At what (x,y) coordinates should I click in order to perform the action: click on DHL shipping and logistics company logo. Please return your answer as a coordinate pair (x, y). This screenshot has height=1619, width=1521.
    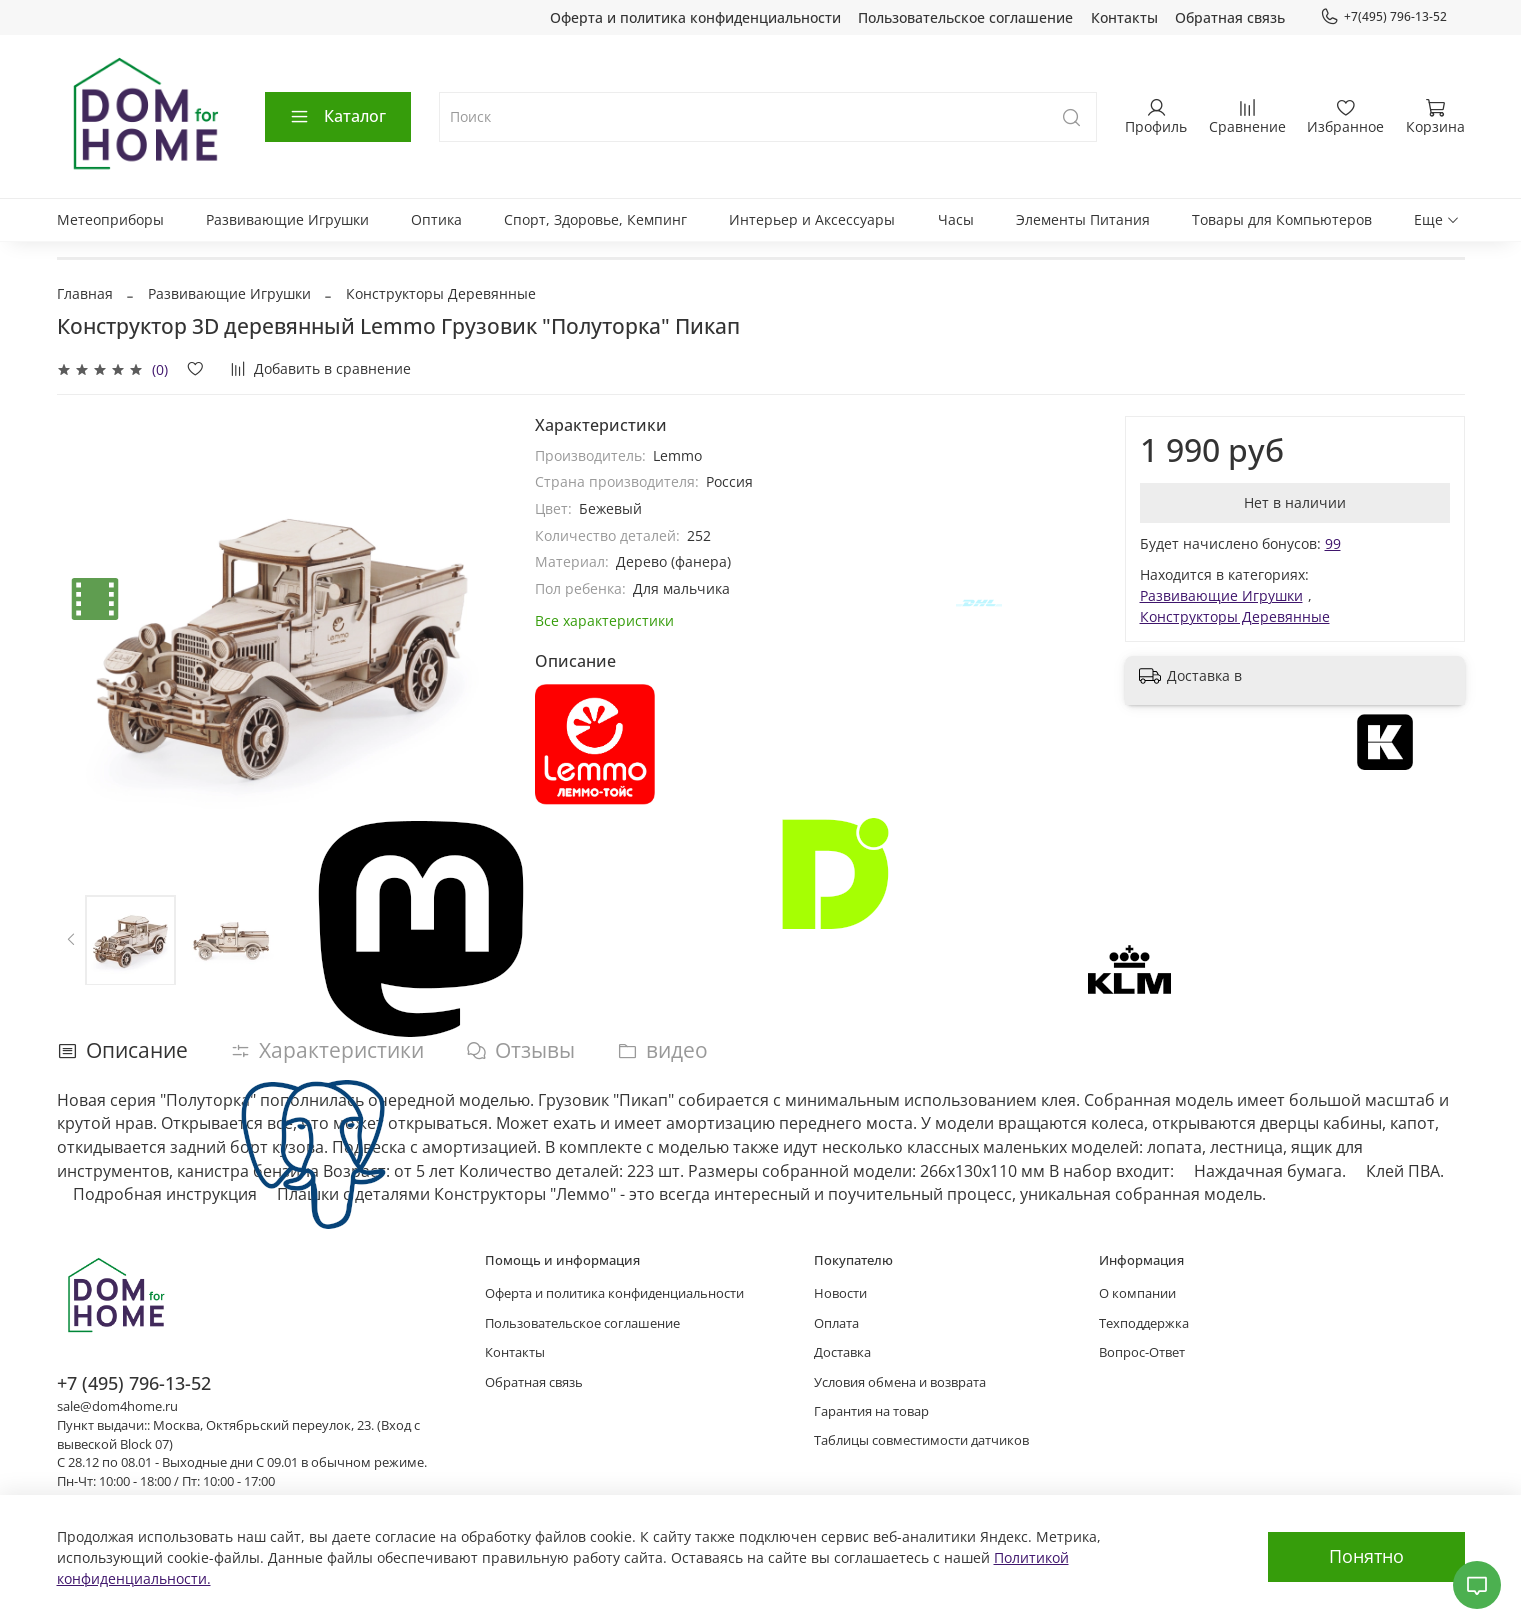
    Looking at the image, I should click on (979, 603).